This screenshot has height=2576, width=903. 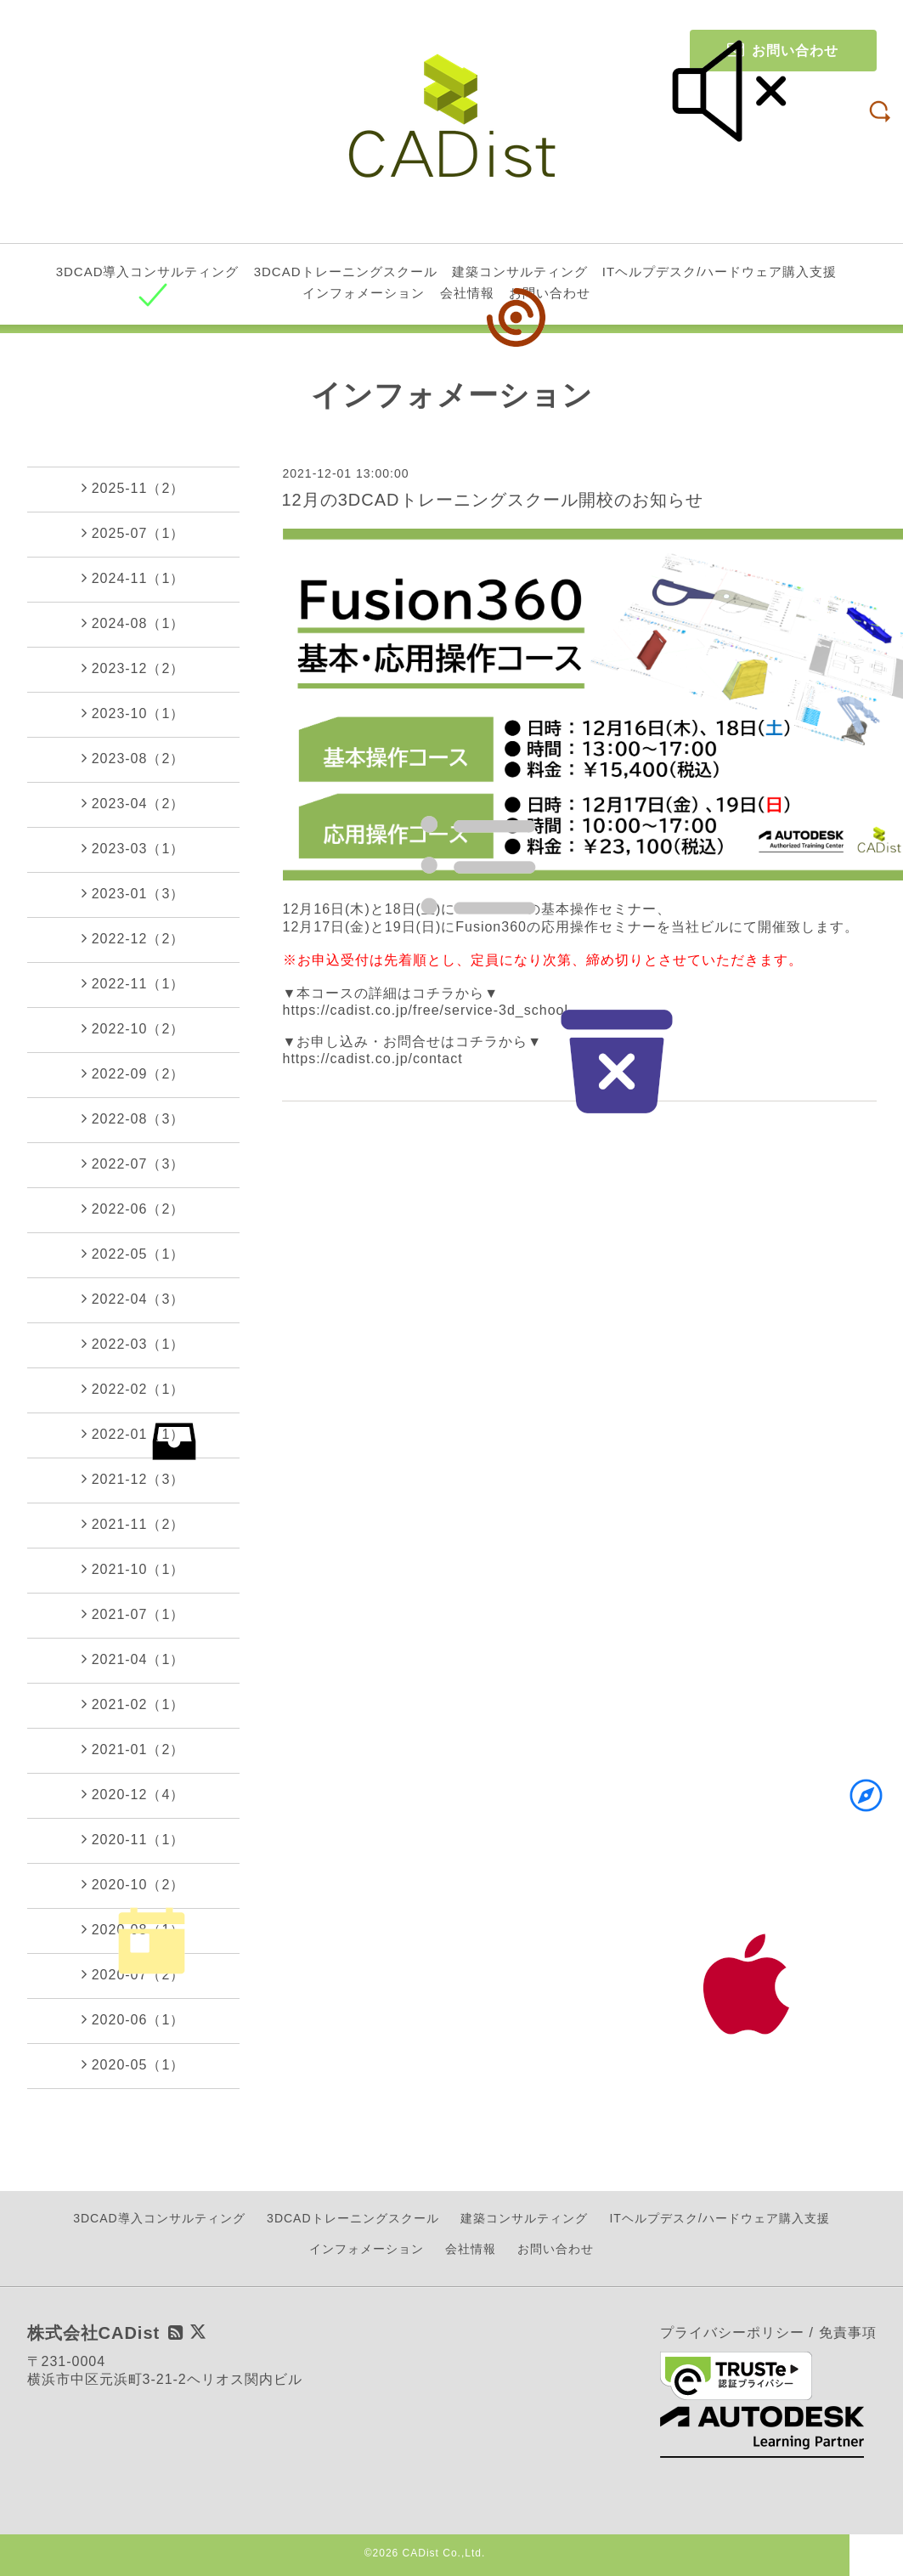 I want to click on access navigation or direction features, so click(x=866, y=1795).